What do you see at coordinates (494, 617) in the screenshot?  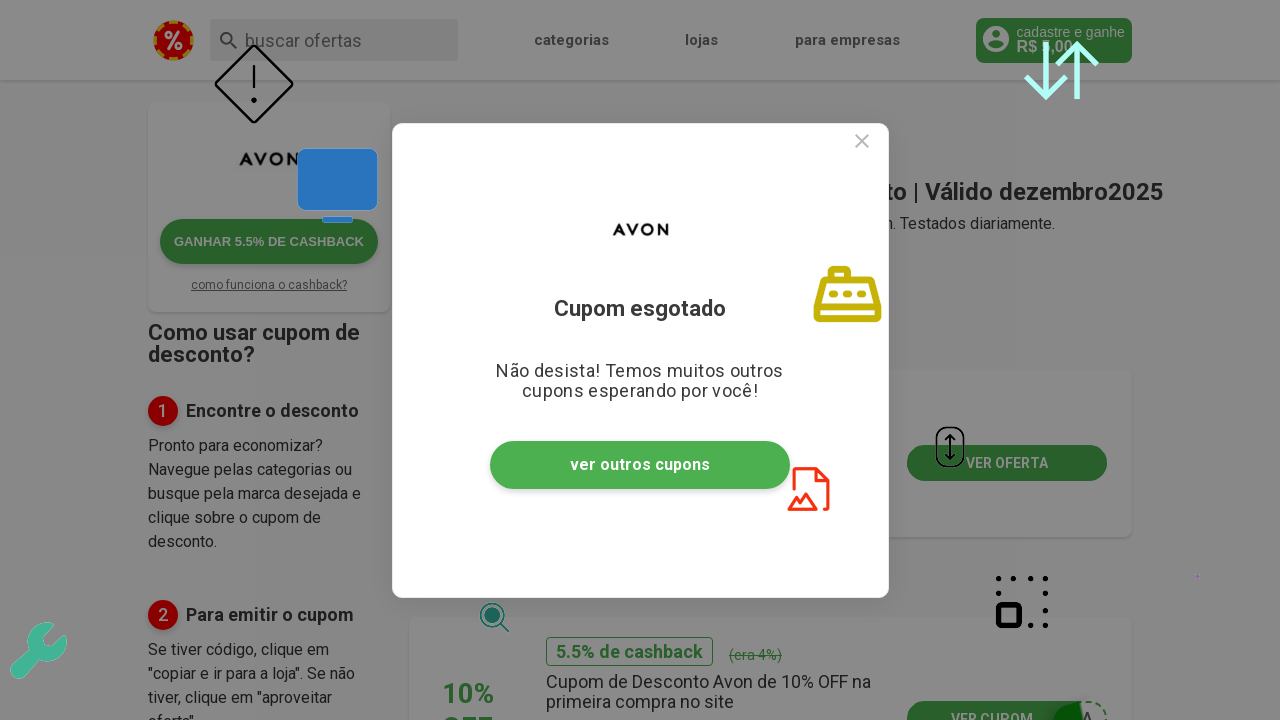 I see `search for content or items` at bounding box center [494, 617].